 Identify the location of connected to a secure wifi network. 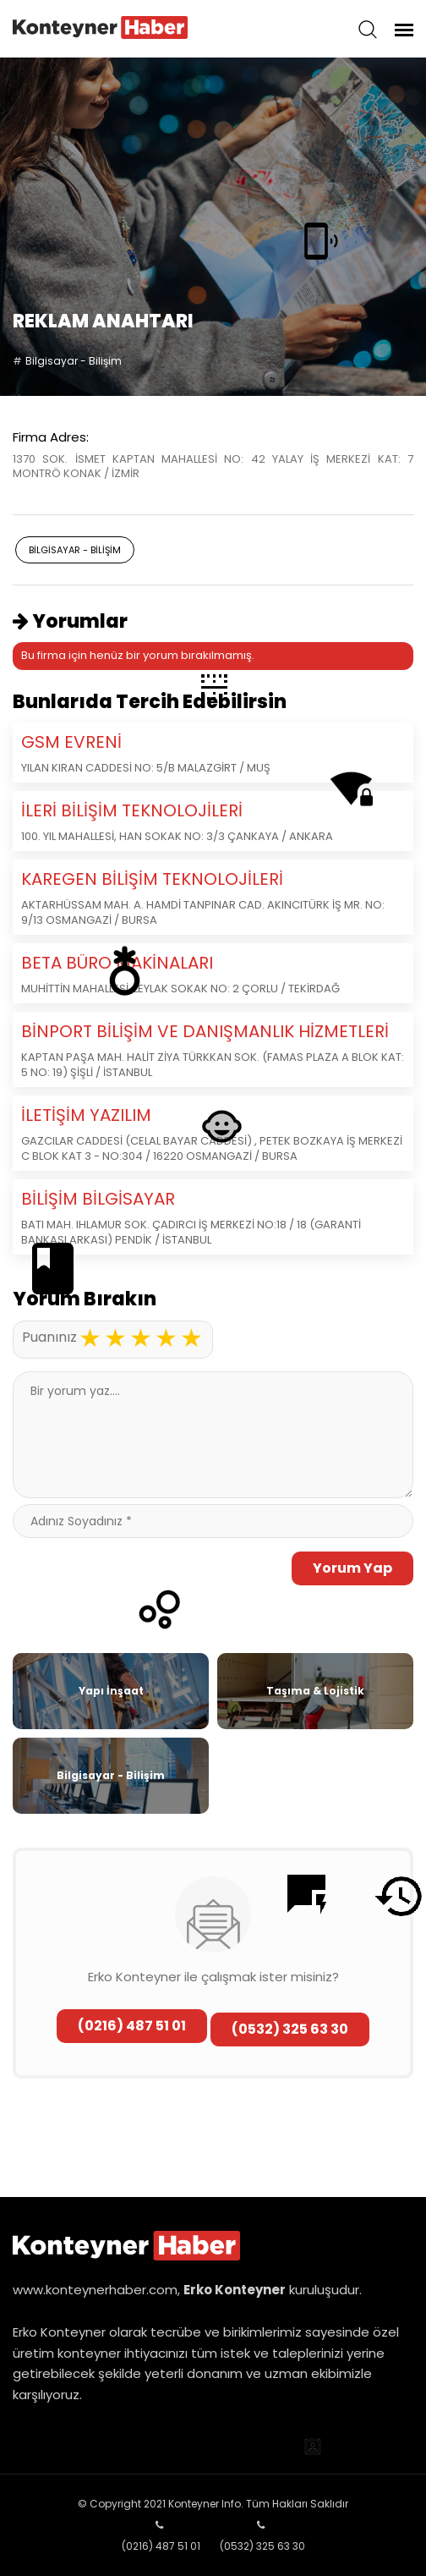
(351, 788).